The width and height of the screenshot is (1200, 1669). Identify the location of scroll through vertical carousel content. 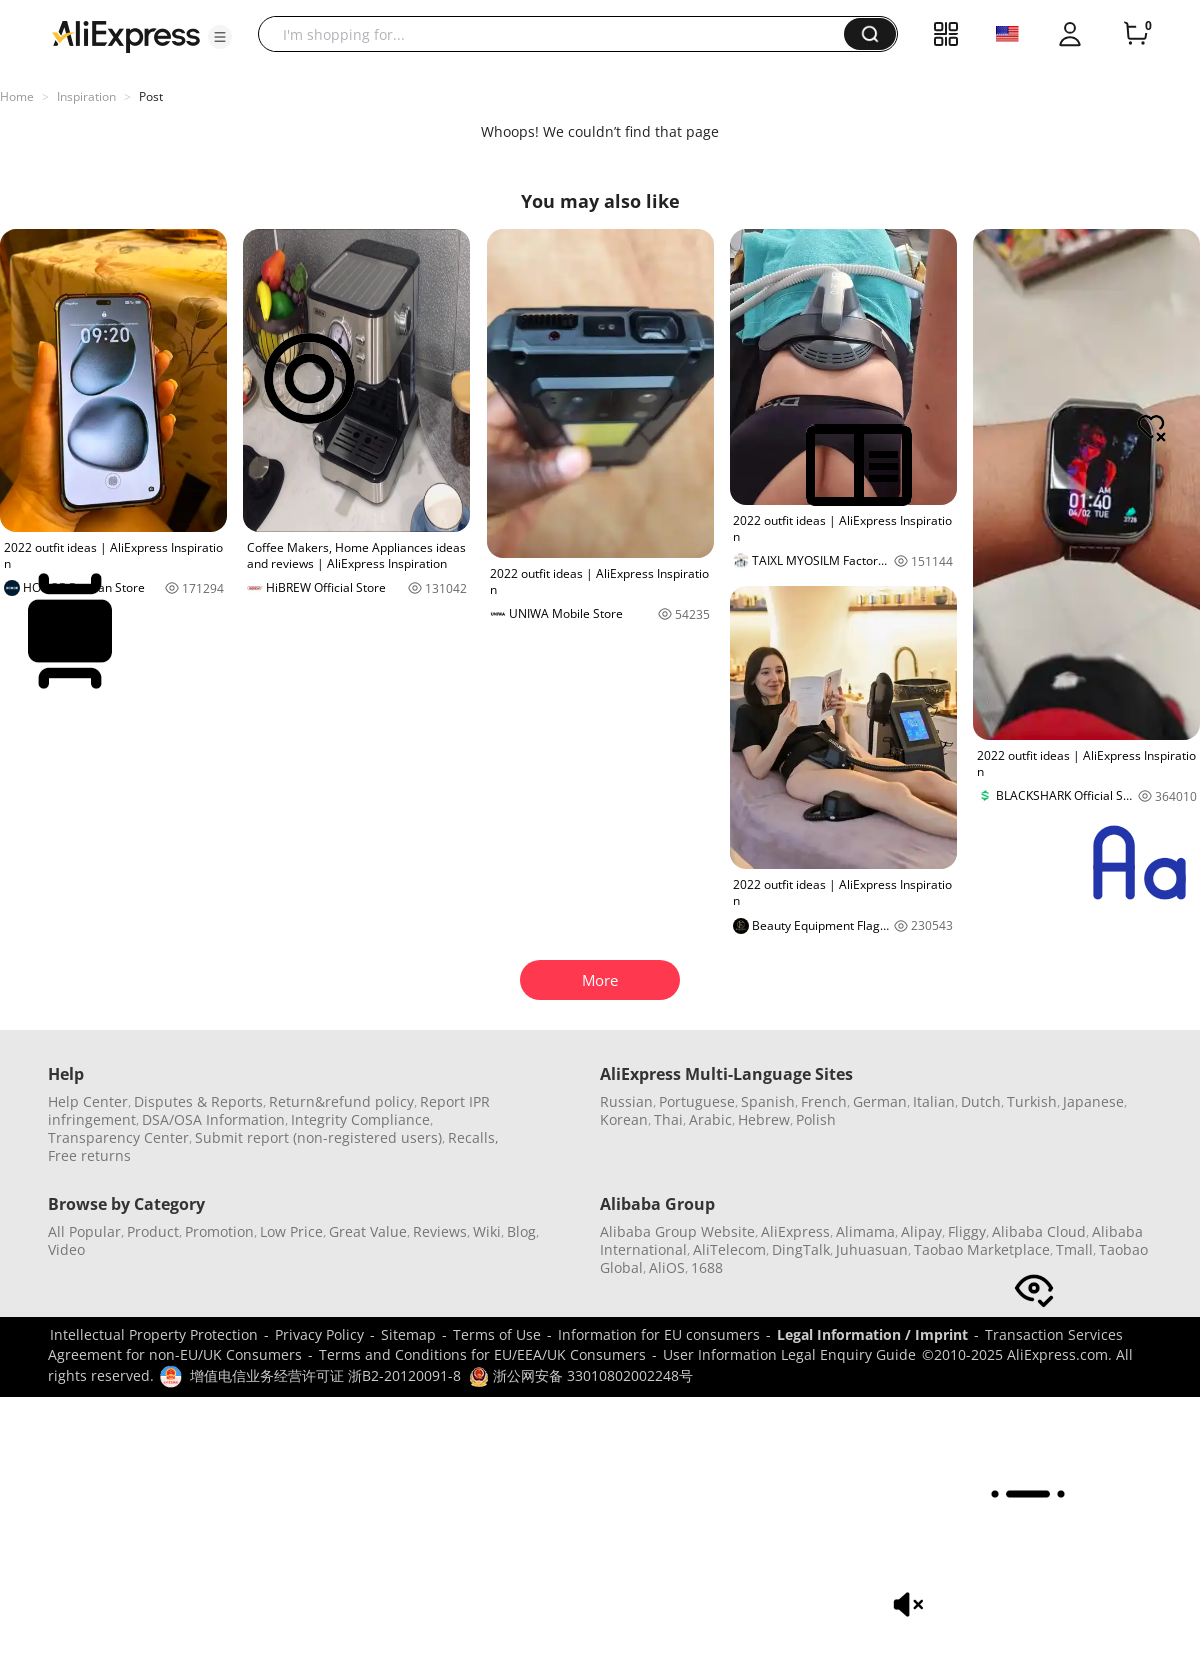
(70, 631).